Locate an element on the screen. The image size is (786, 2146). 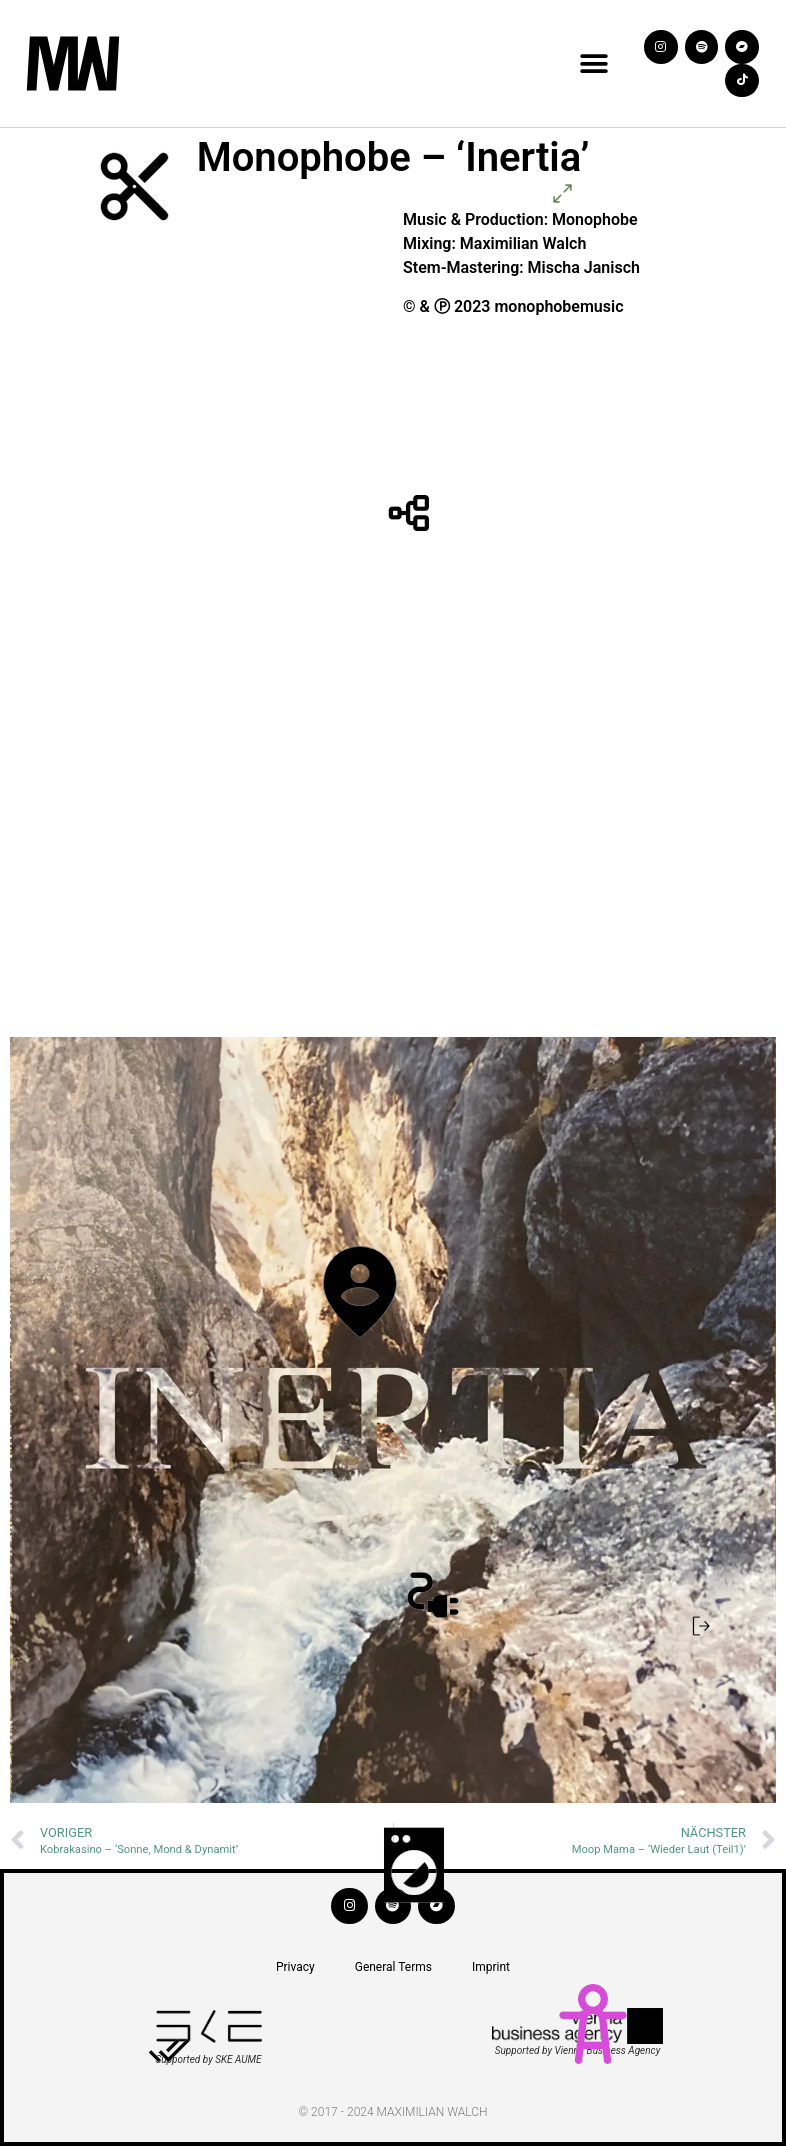
view a person's location on the map is located at coordinates (360, 1292).